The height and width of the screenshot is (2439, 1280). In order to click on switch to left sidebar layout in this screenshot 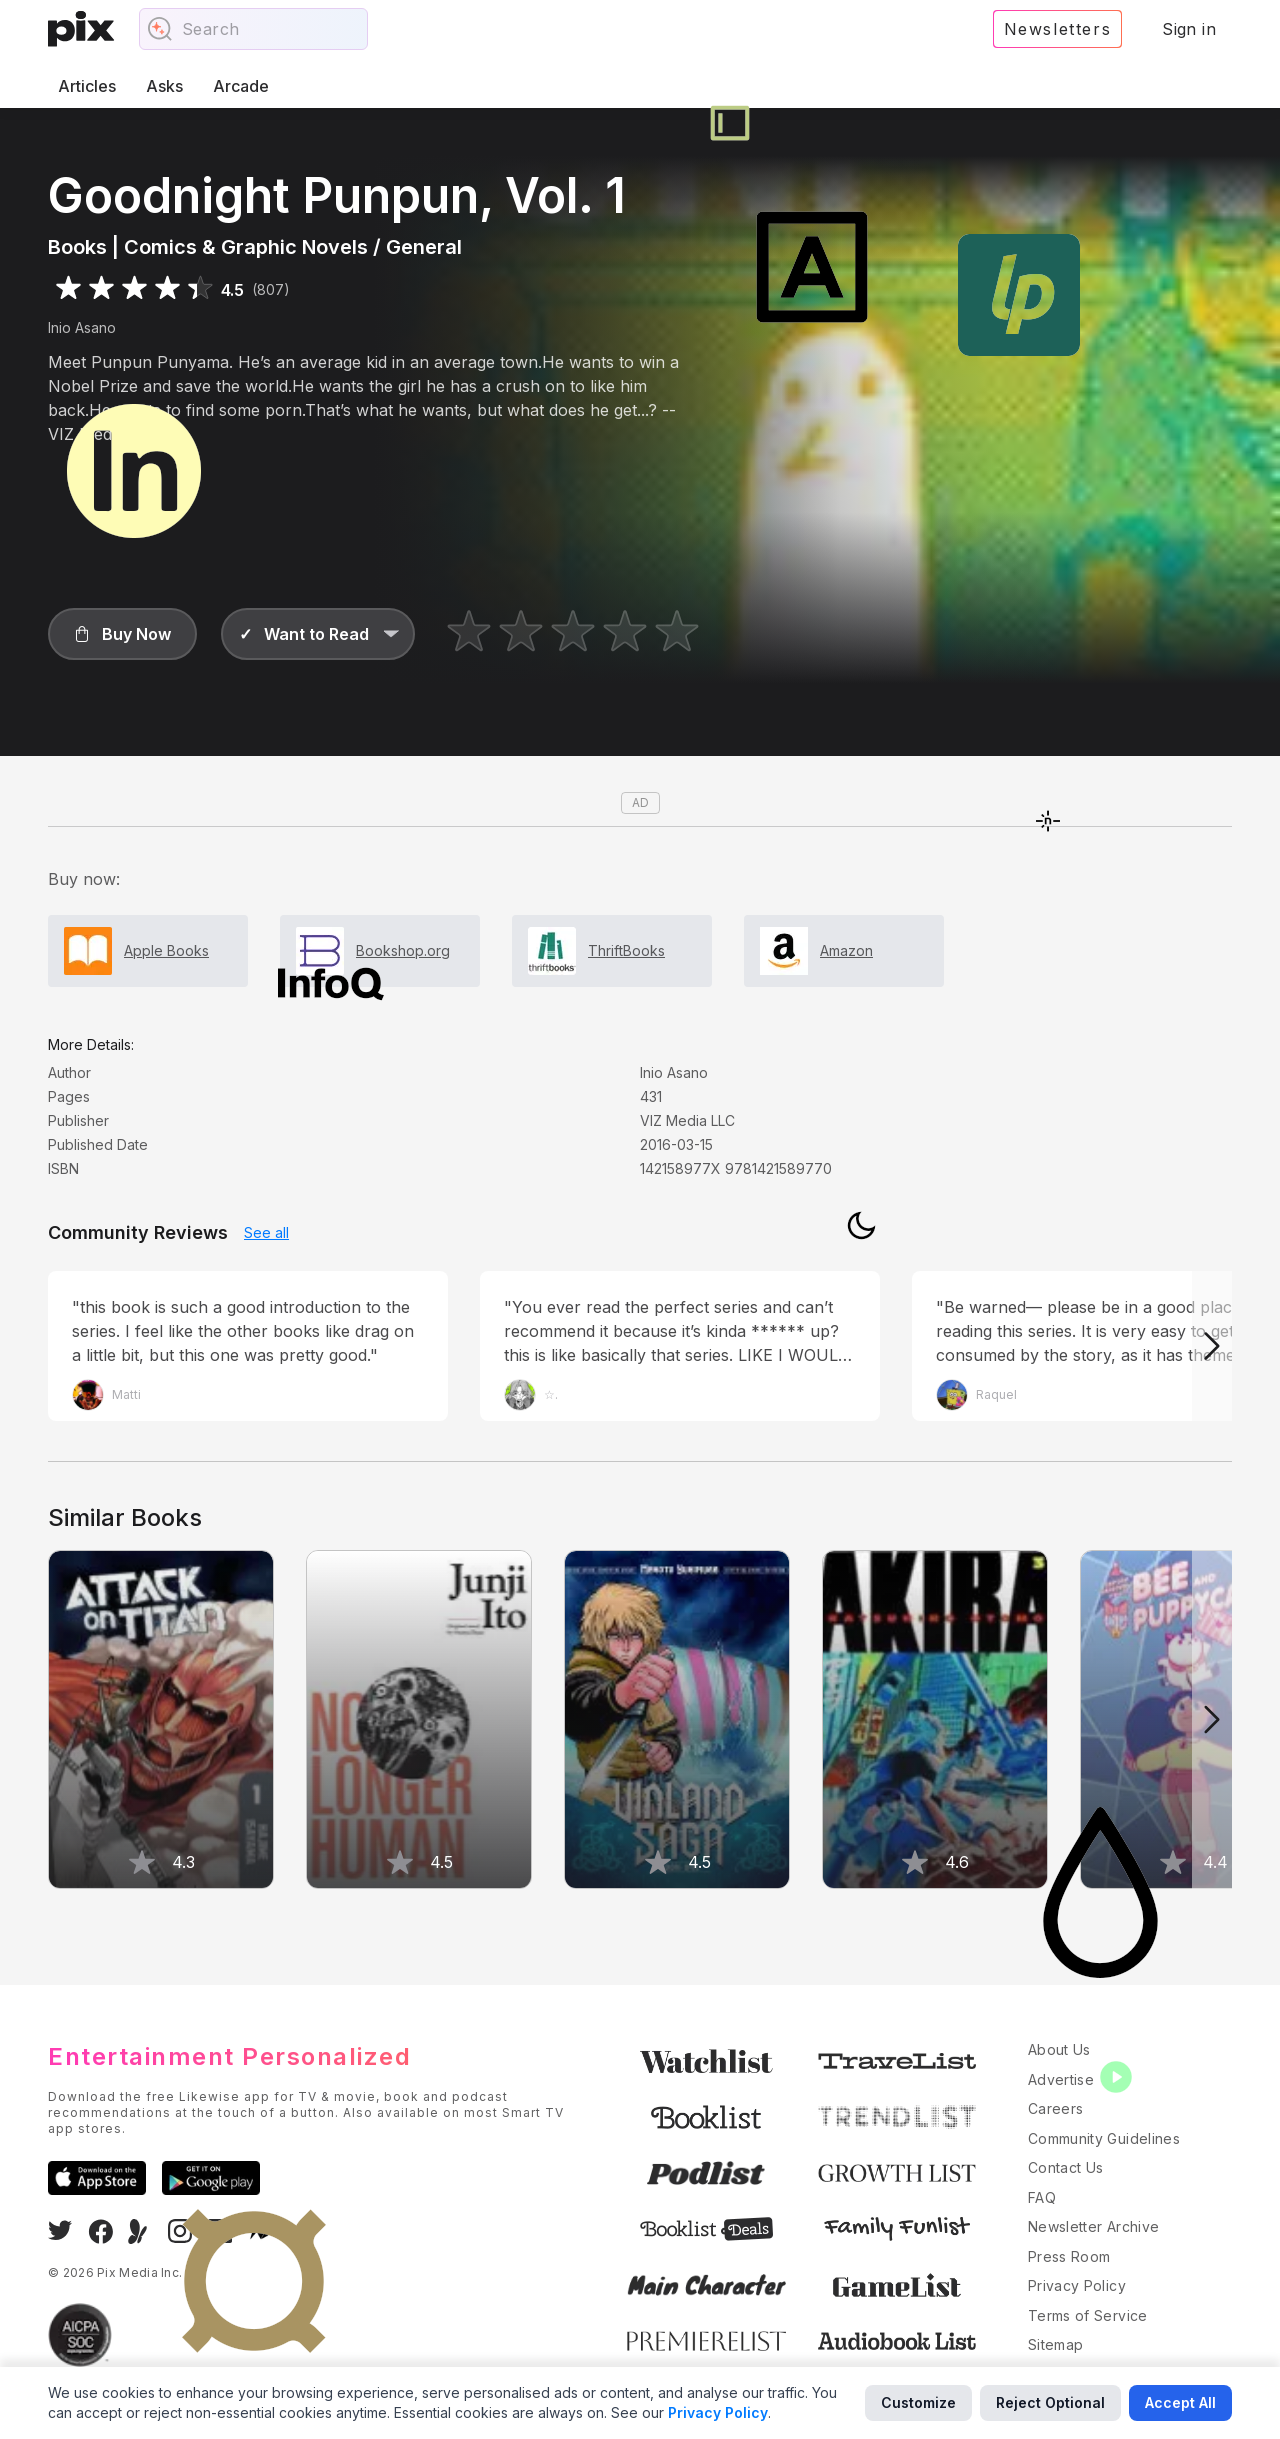, I will do `click(730, 123)`.